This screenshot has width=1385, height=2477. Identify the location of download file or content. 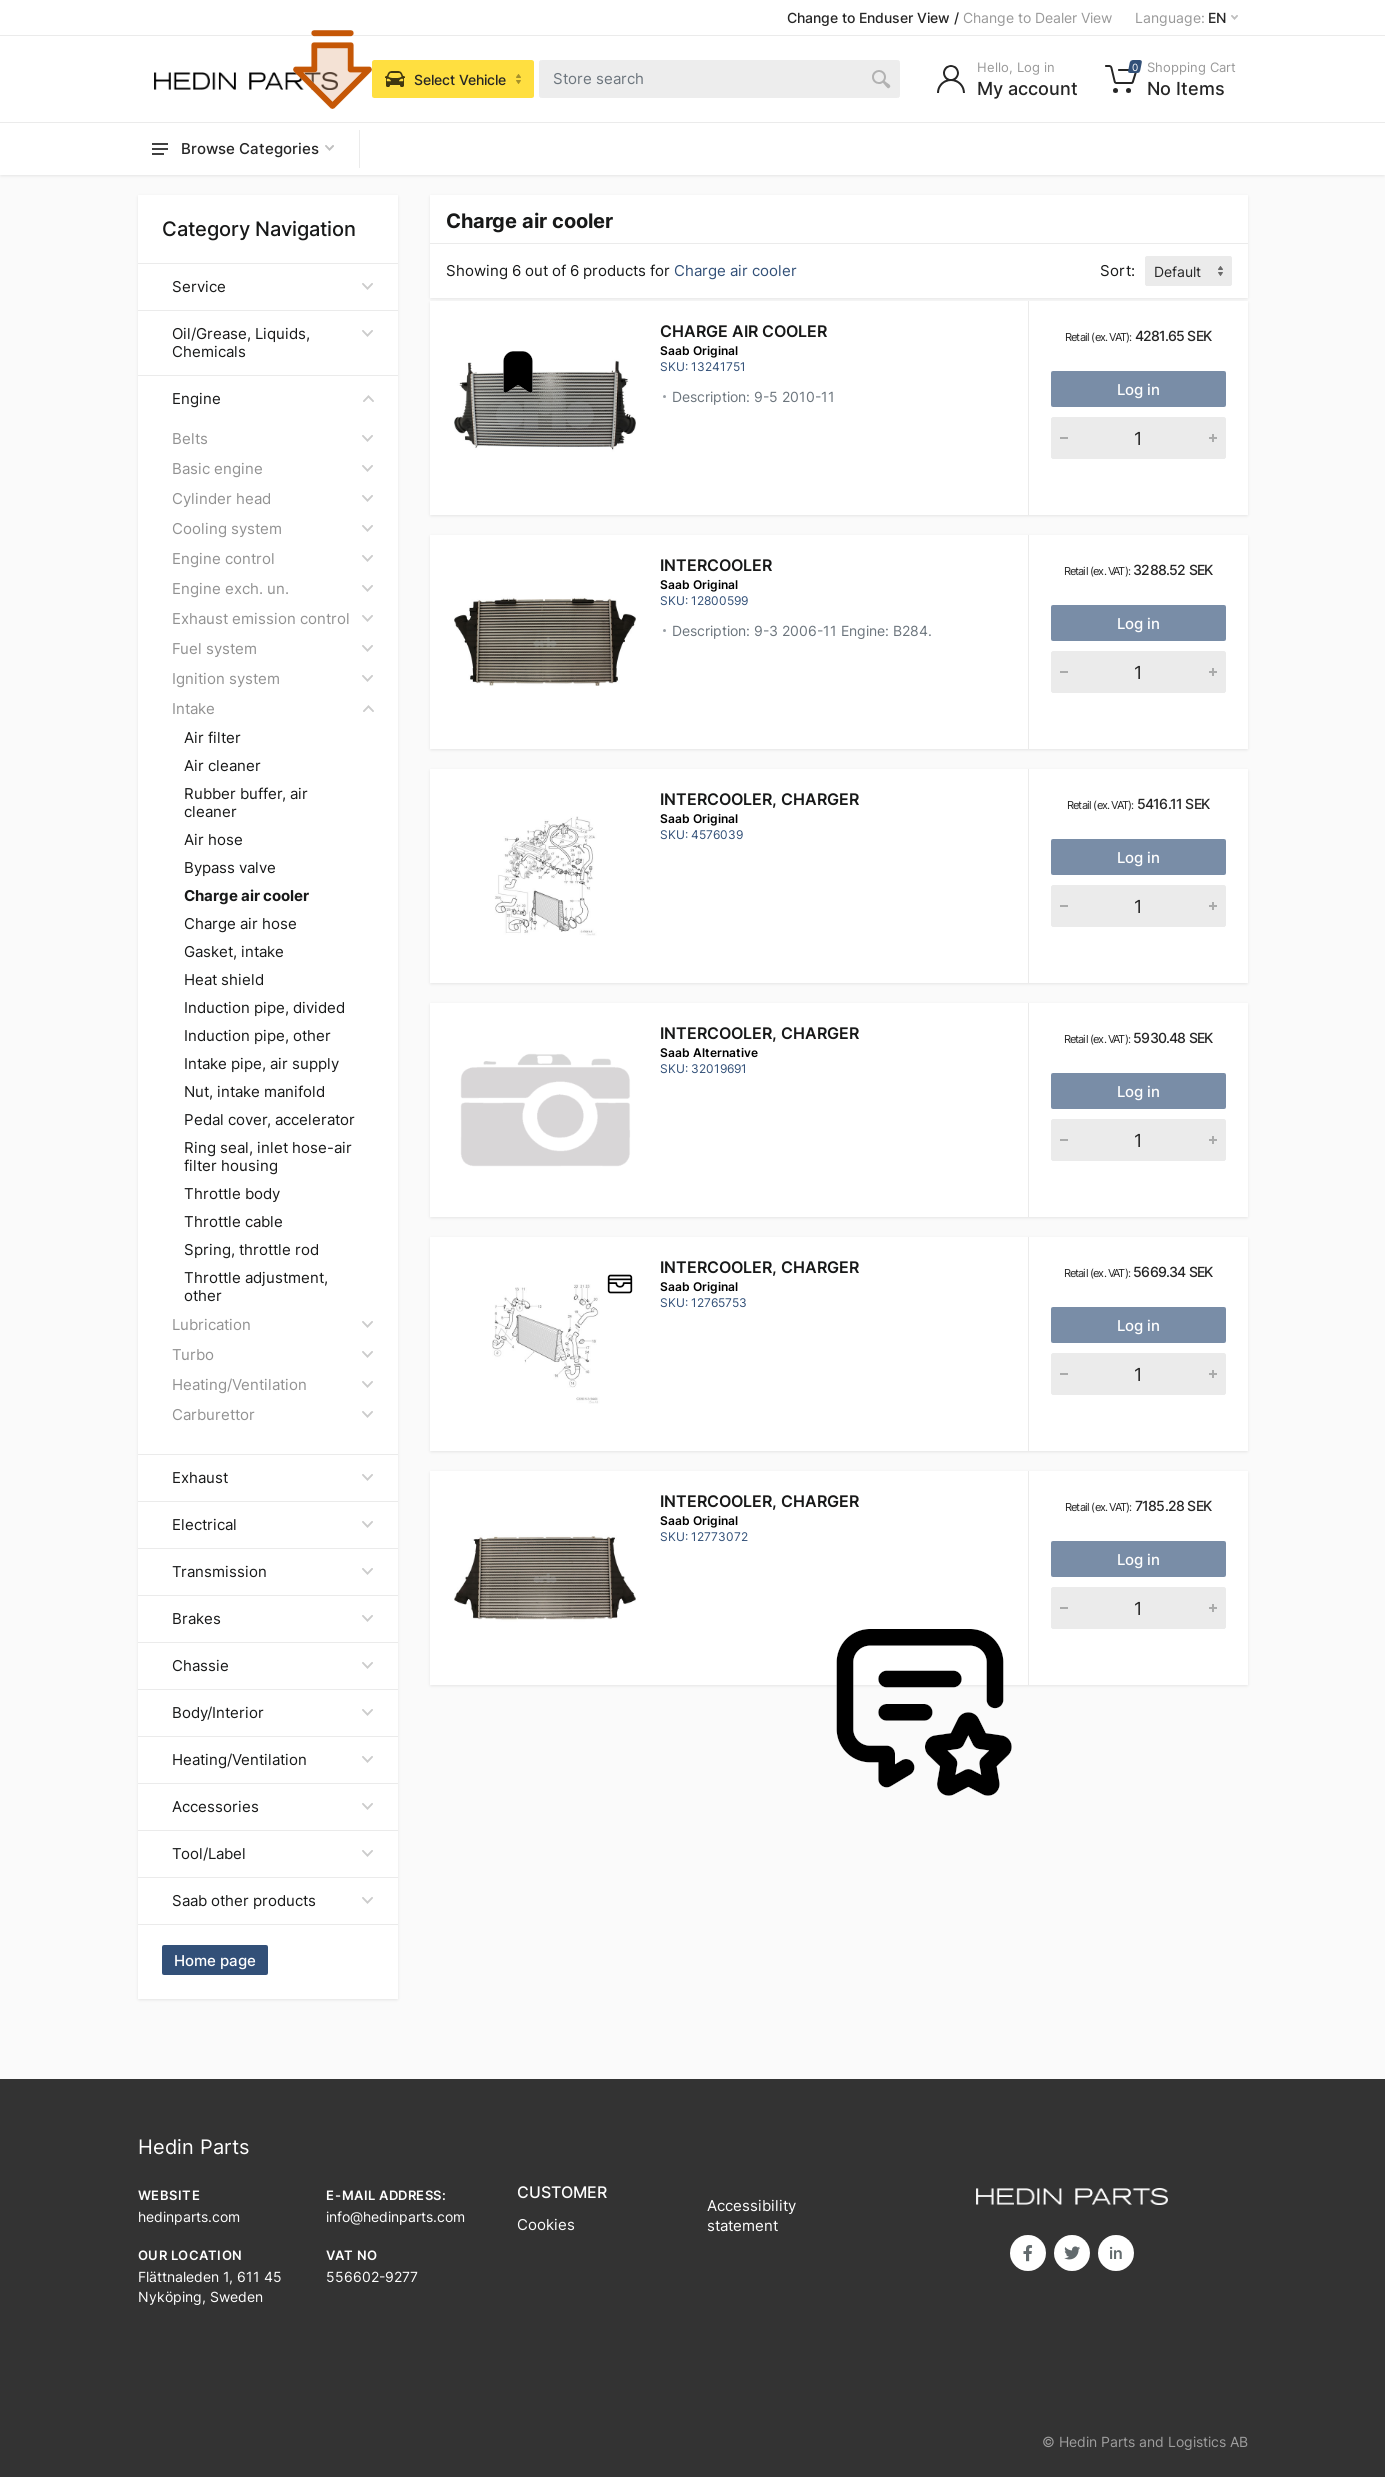
(332, 66).